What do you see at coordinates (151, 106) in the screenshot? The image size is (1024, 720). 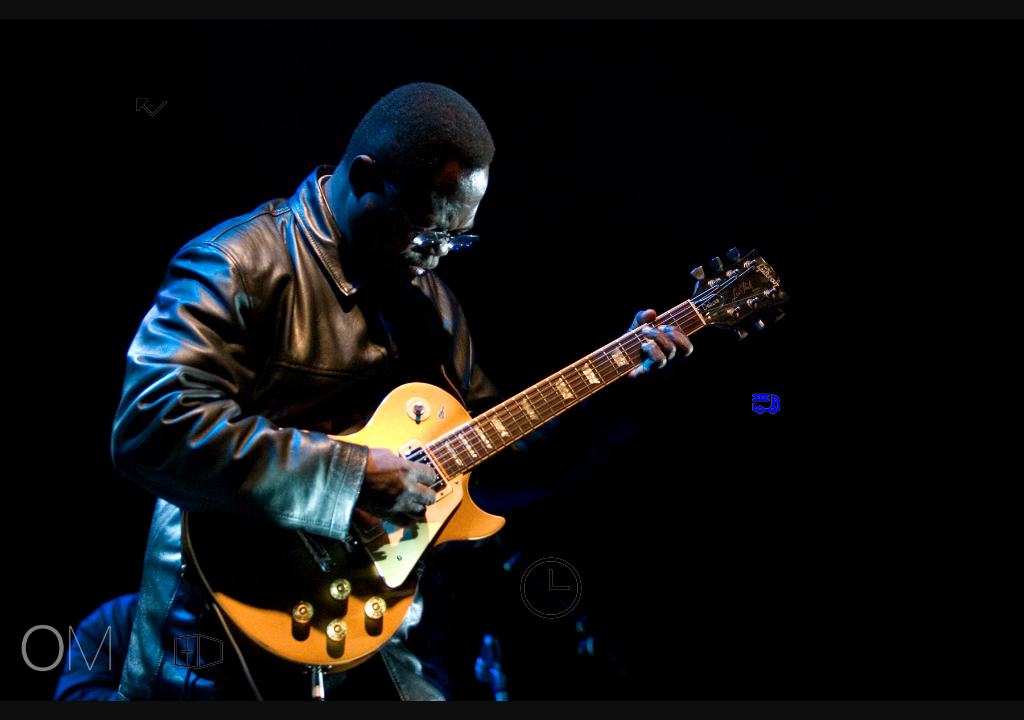 I see `go back or return to previous step` at bounding box center [151, 106].